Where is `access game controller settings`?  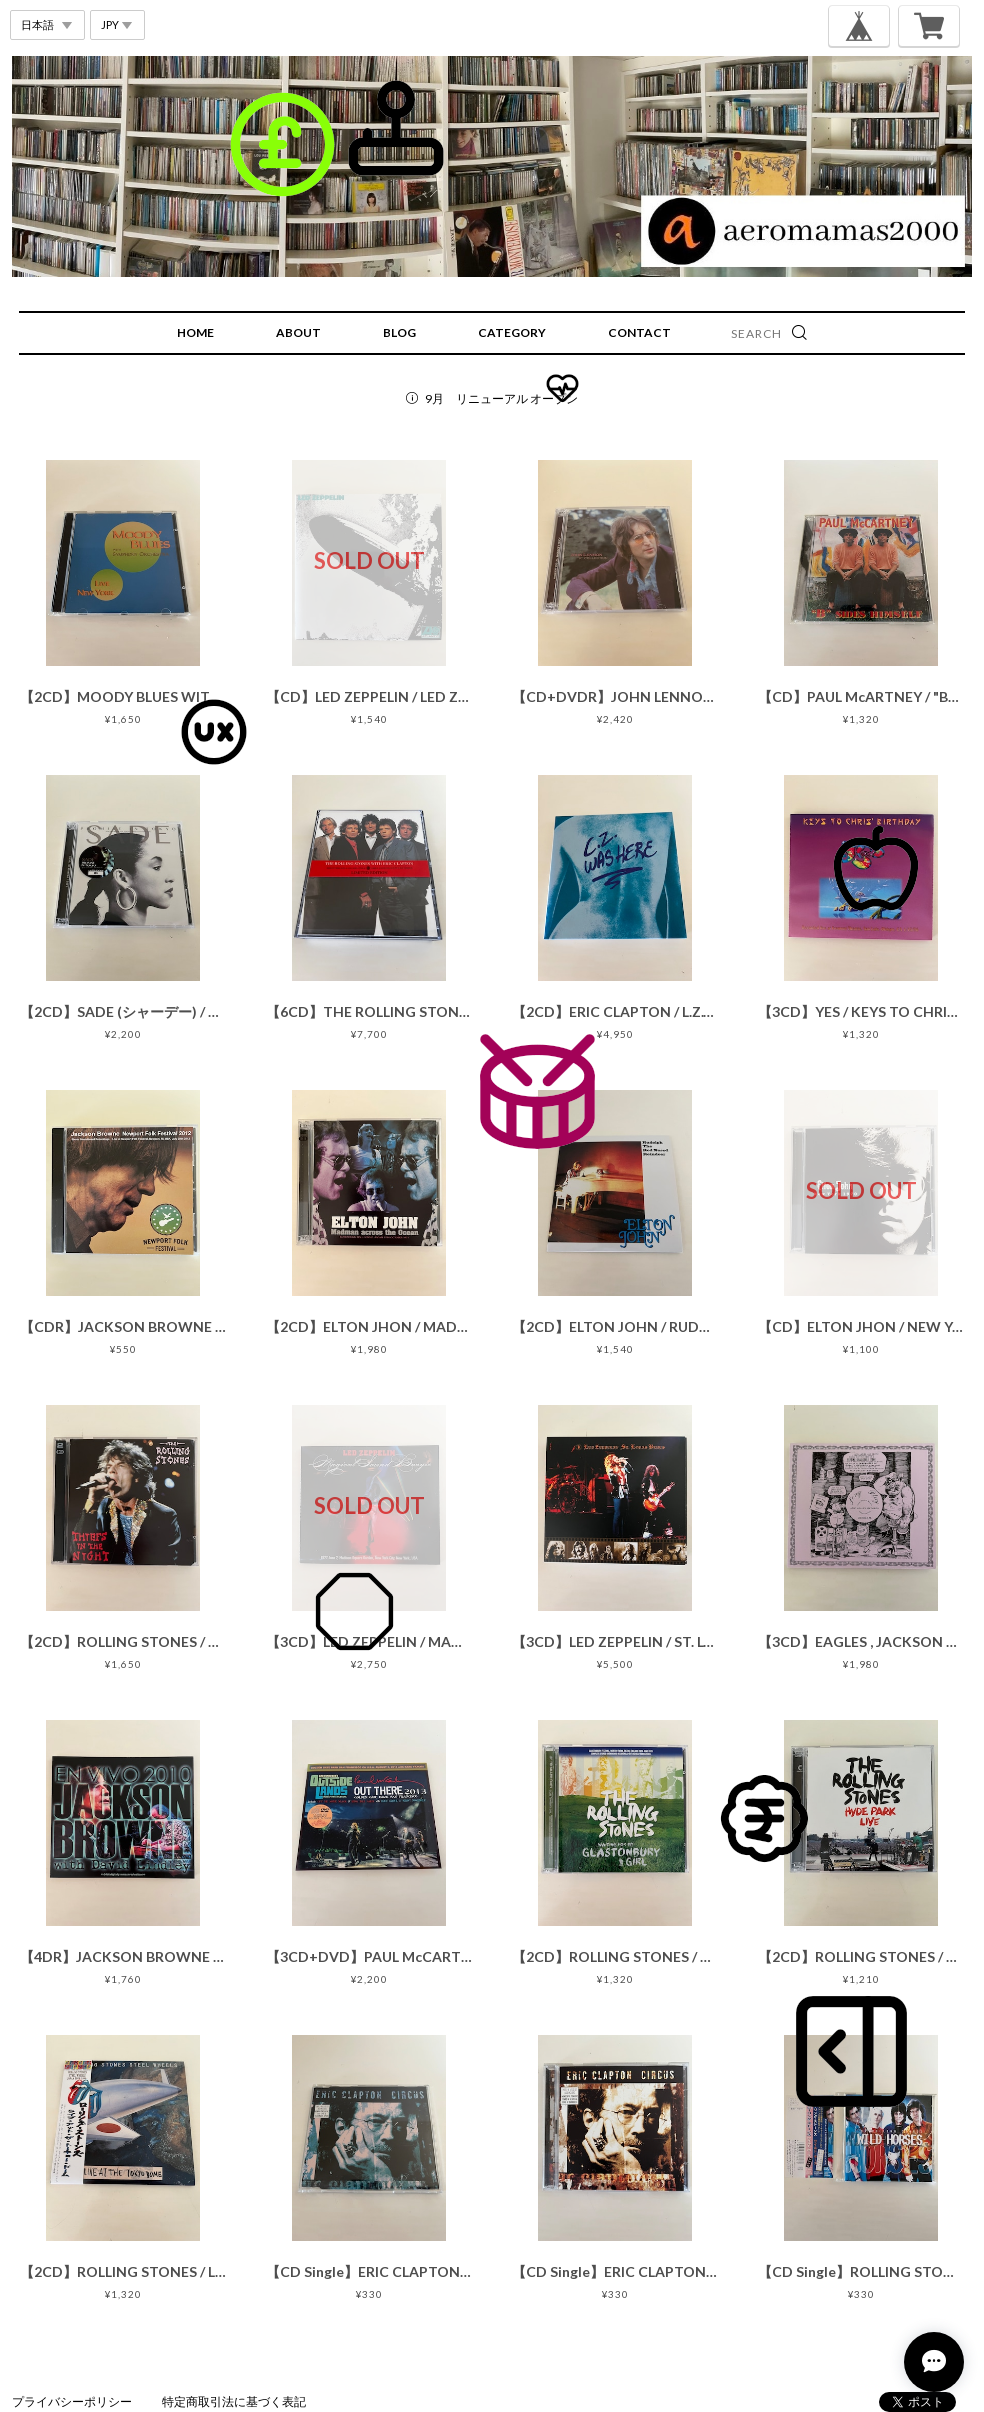 access game controller settings is located at coordinates (396, 128).